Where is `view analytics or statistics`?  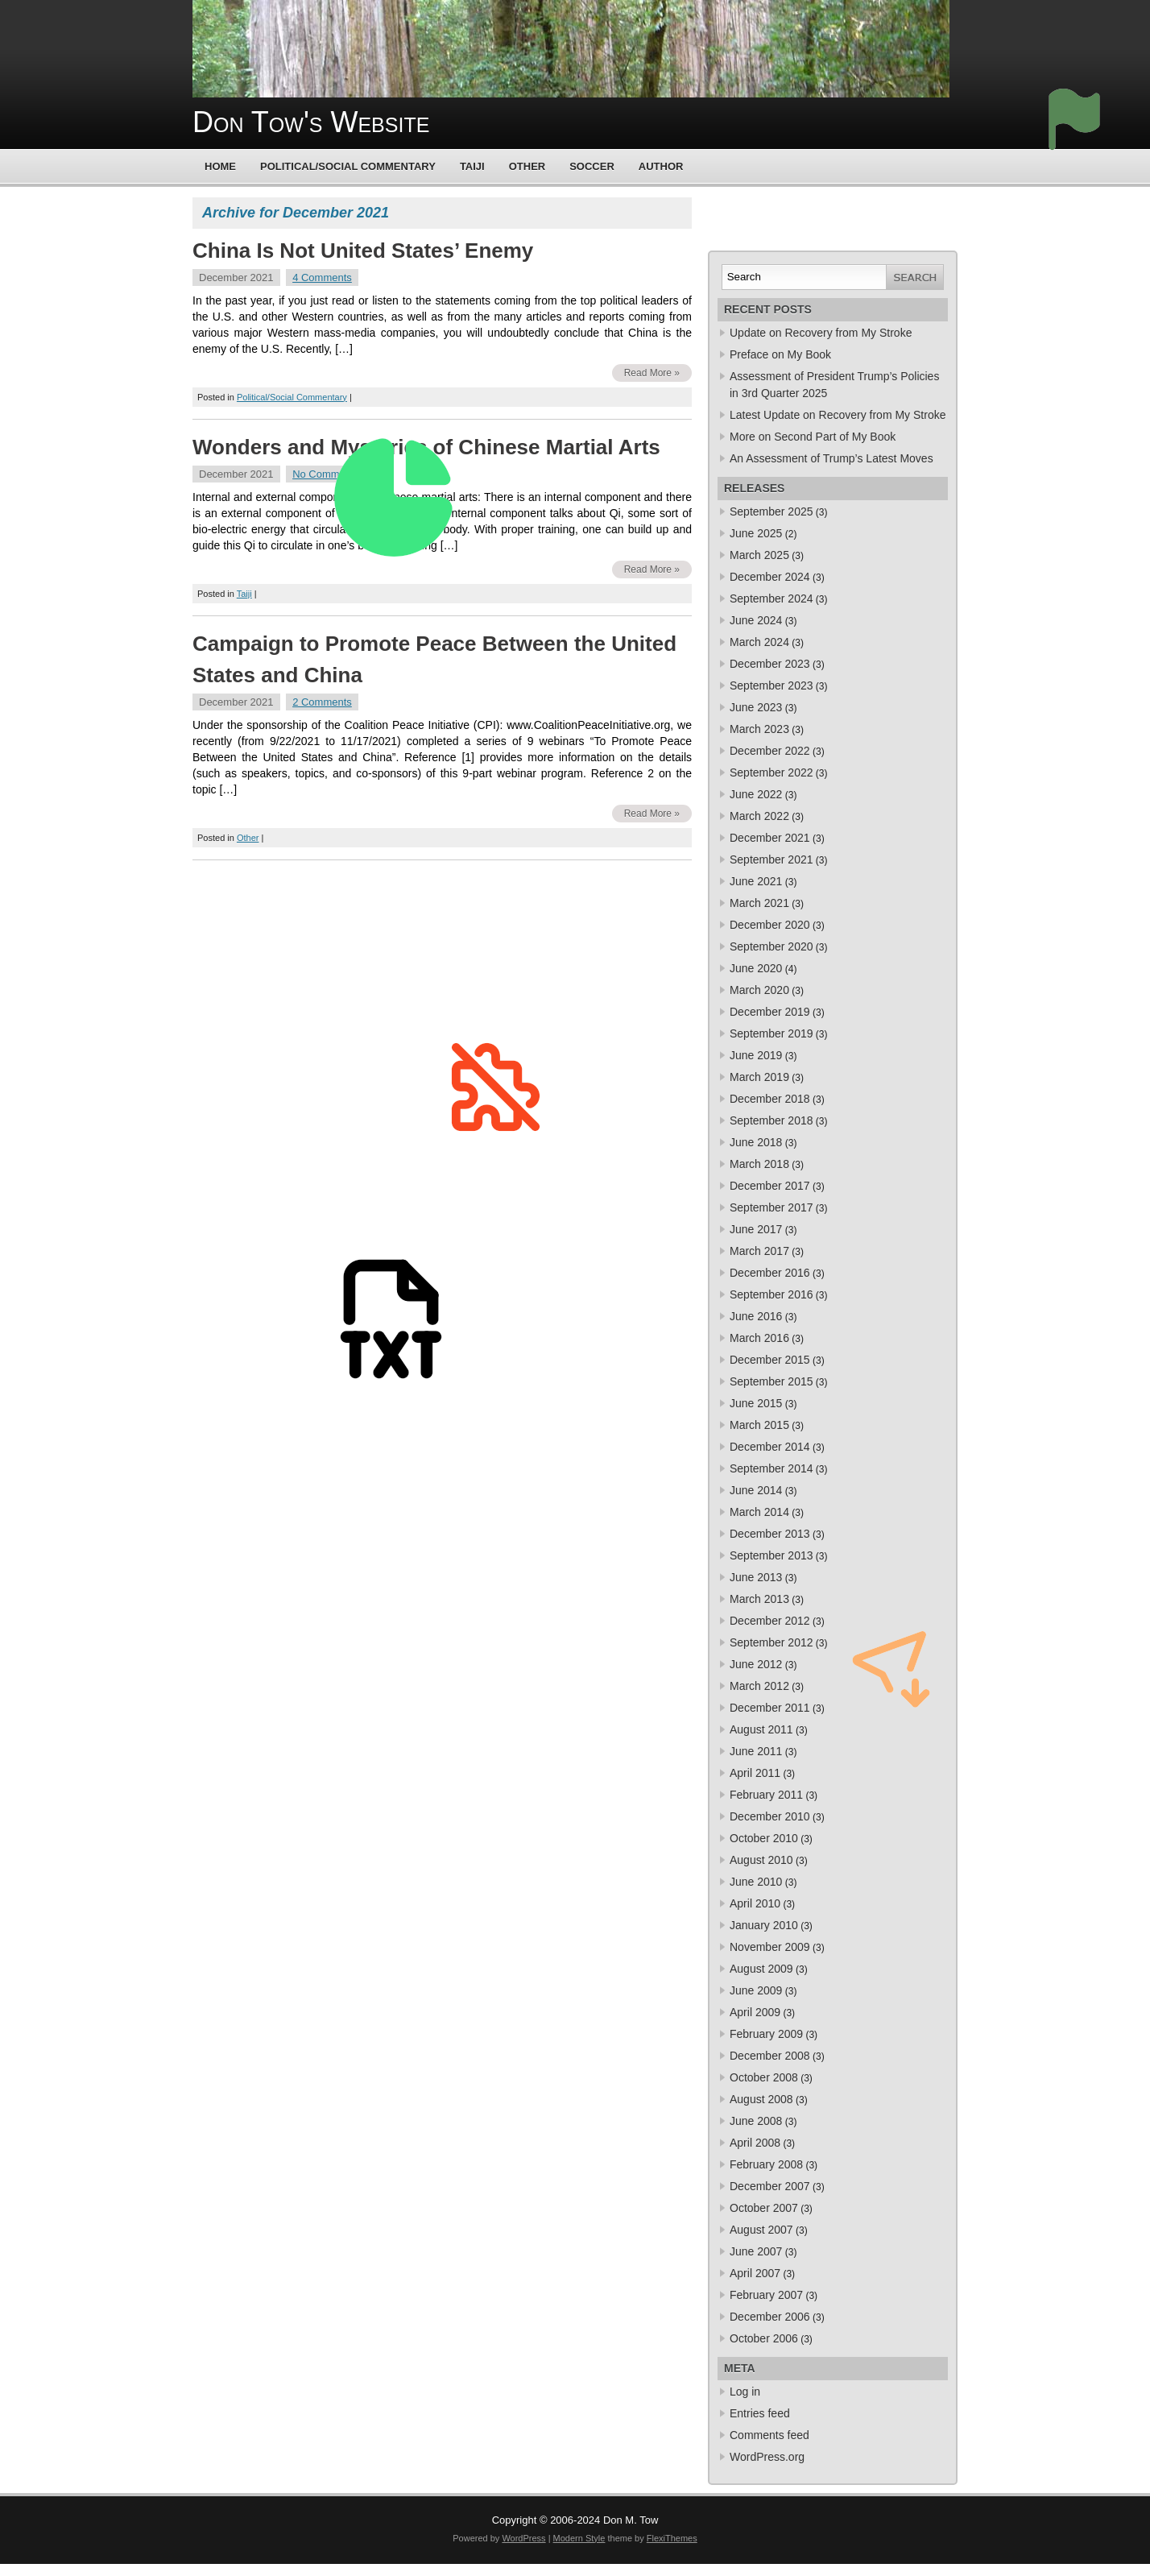 view analytics or statistics is located at coordinates (394, 497).